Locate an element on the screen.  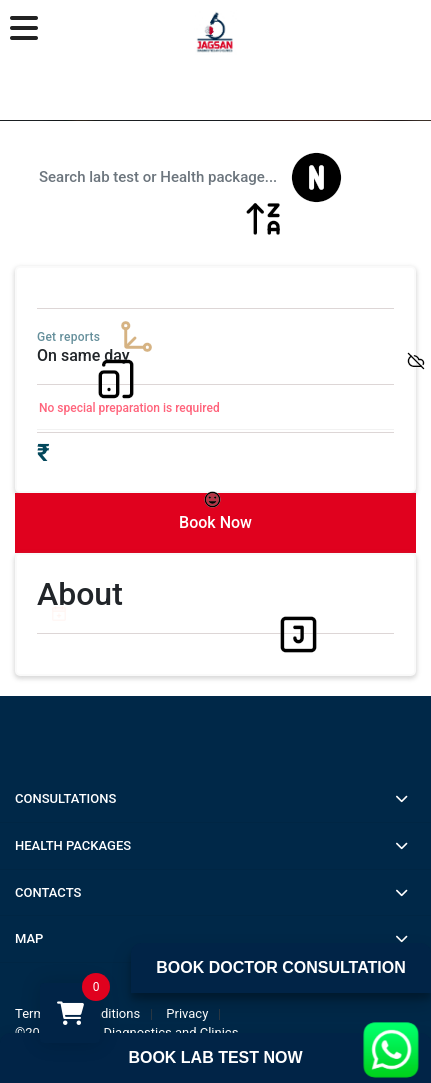
sort items in reverse alphabetical order (Z to A) is located at coordinates (264, 219).